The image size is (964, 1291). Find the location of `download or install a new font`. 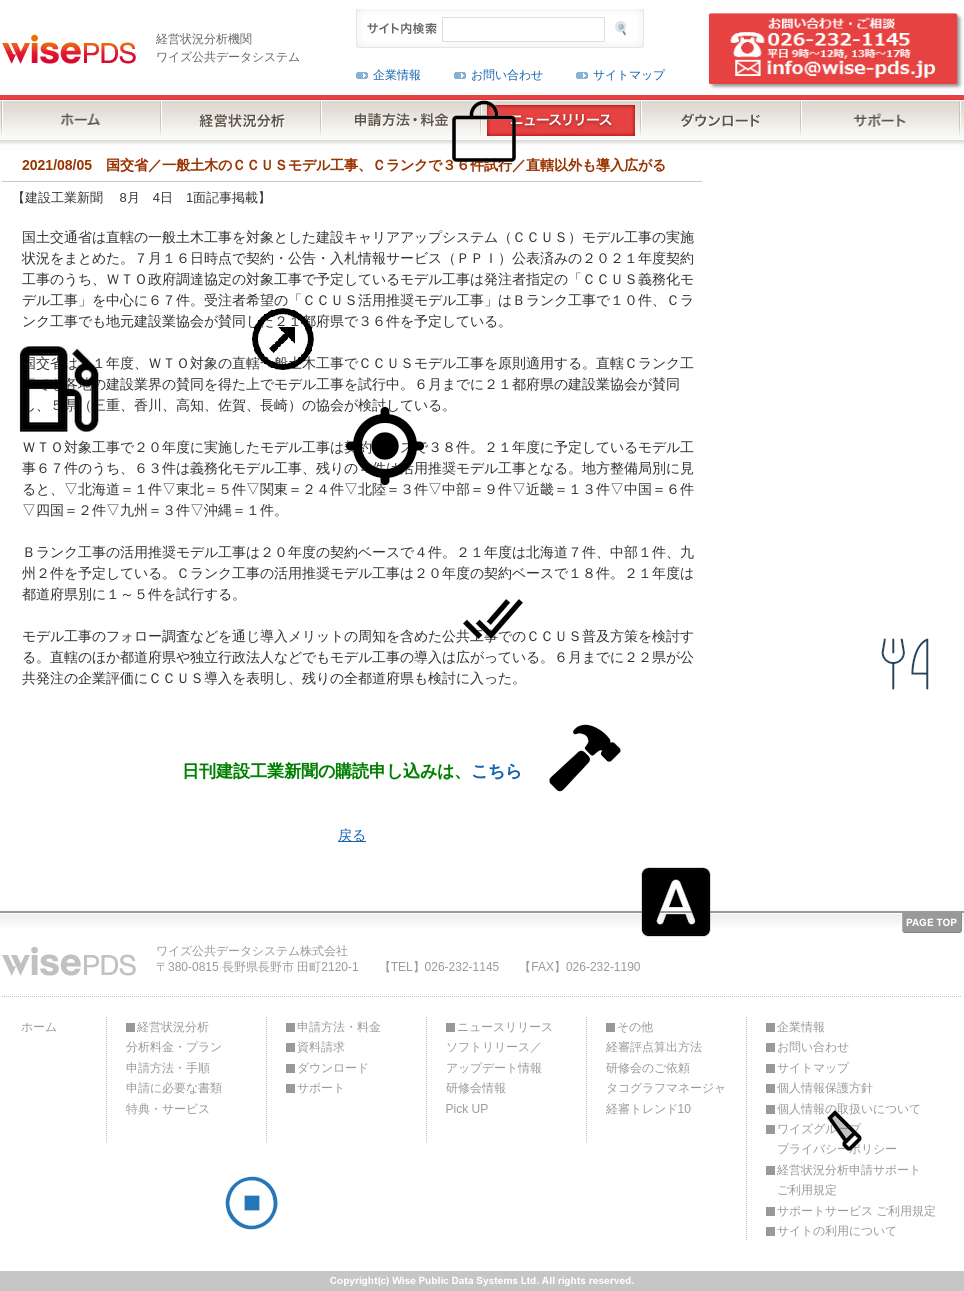

download or install a new font is located at coordinates (676, 902).